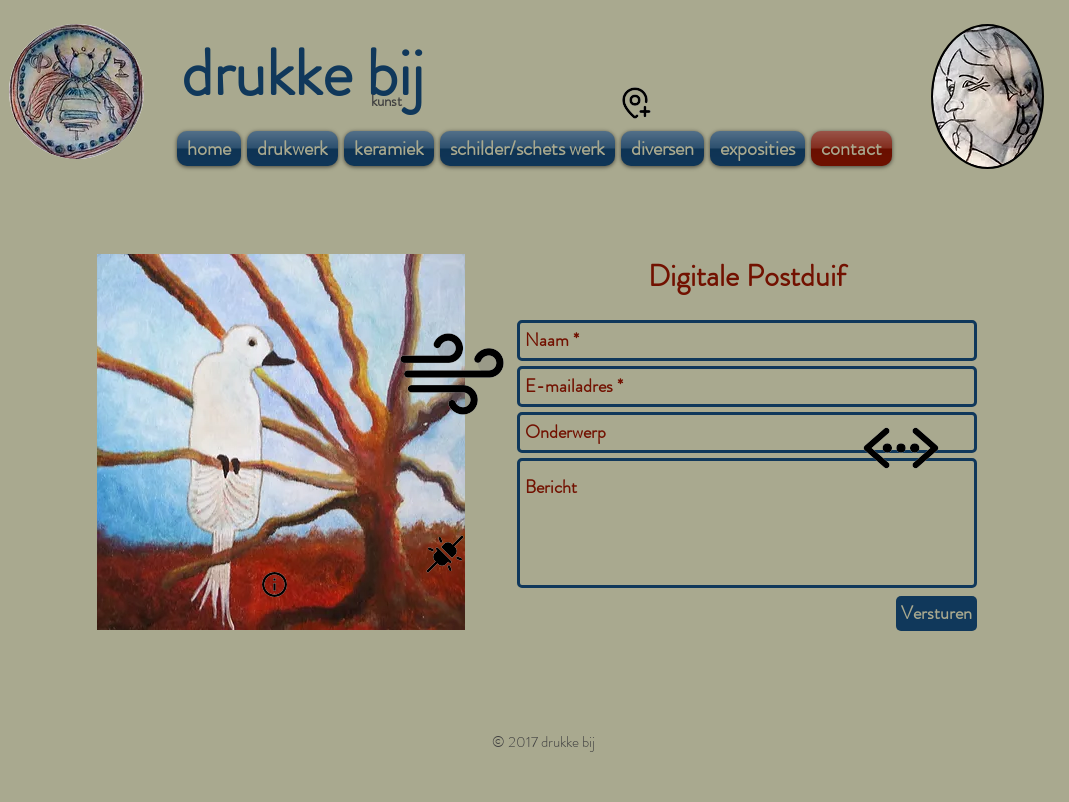 This screenshot has height=802, width=1069. I want to click on add a new location pin, so click(635, 103).